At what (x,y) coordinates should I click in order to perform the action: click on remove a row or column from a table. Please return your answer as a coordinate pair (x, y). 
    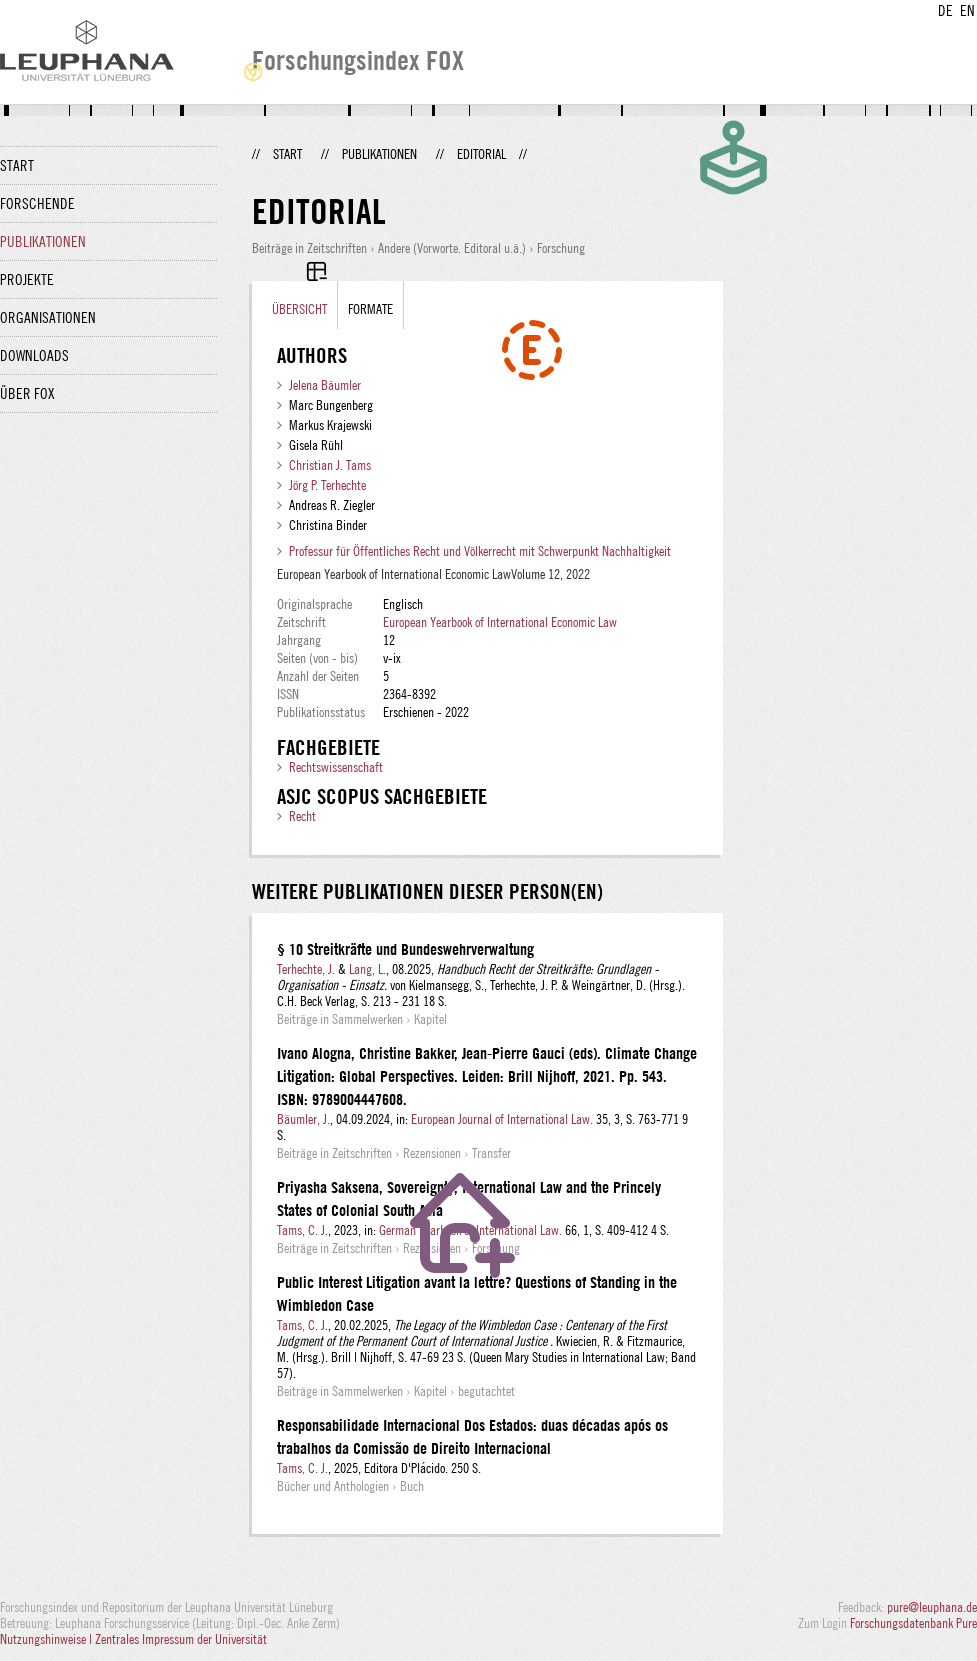
    Looking at the image, I should click on (316, 271).